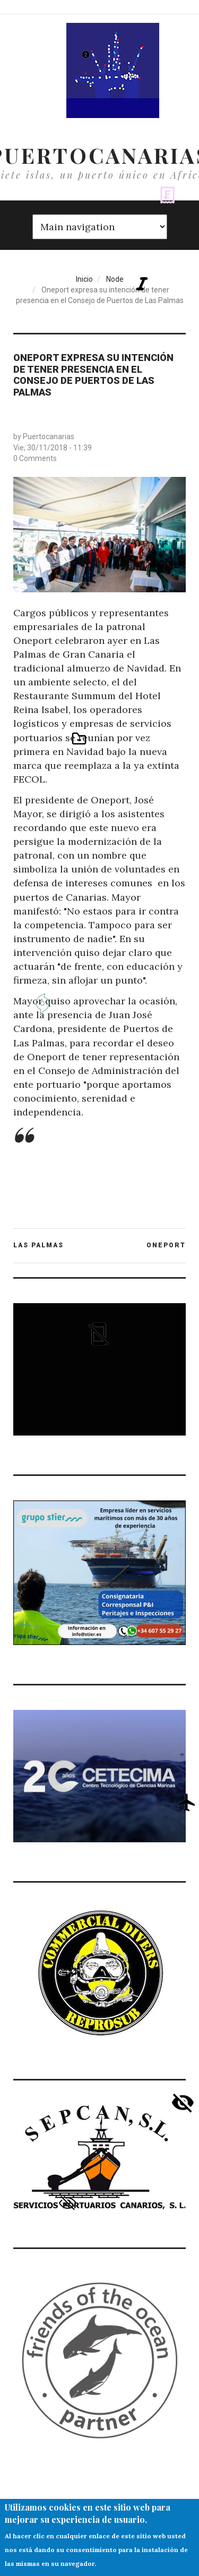  Describe the element at coordinates (99, 1334) in the screenshot. I see `mobile device is disabled or unavailable` at that location.